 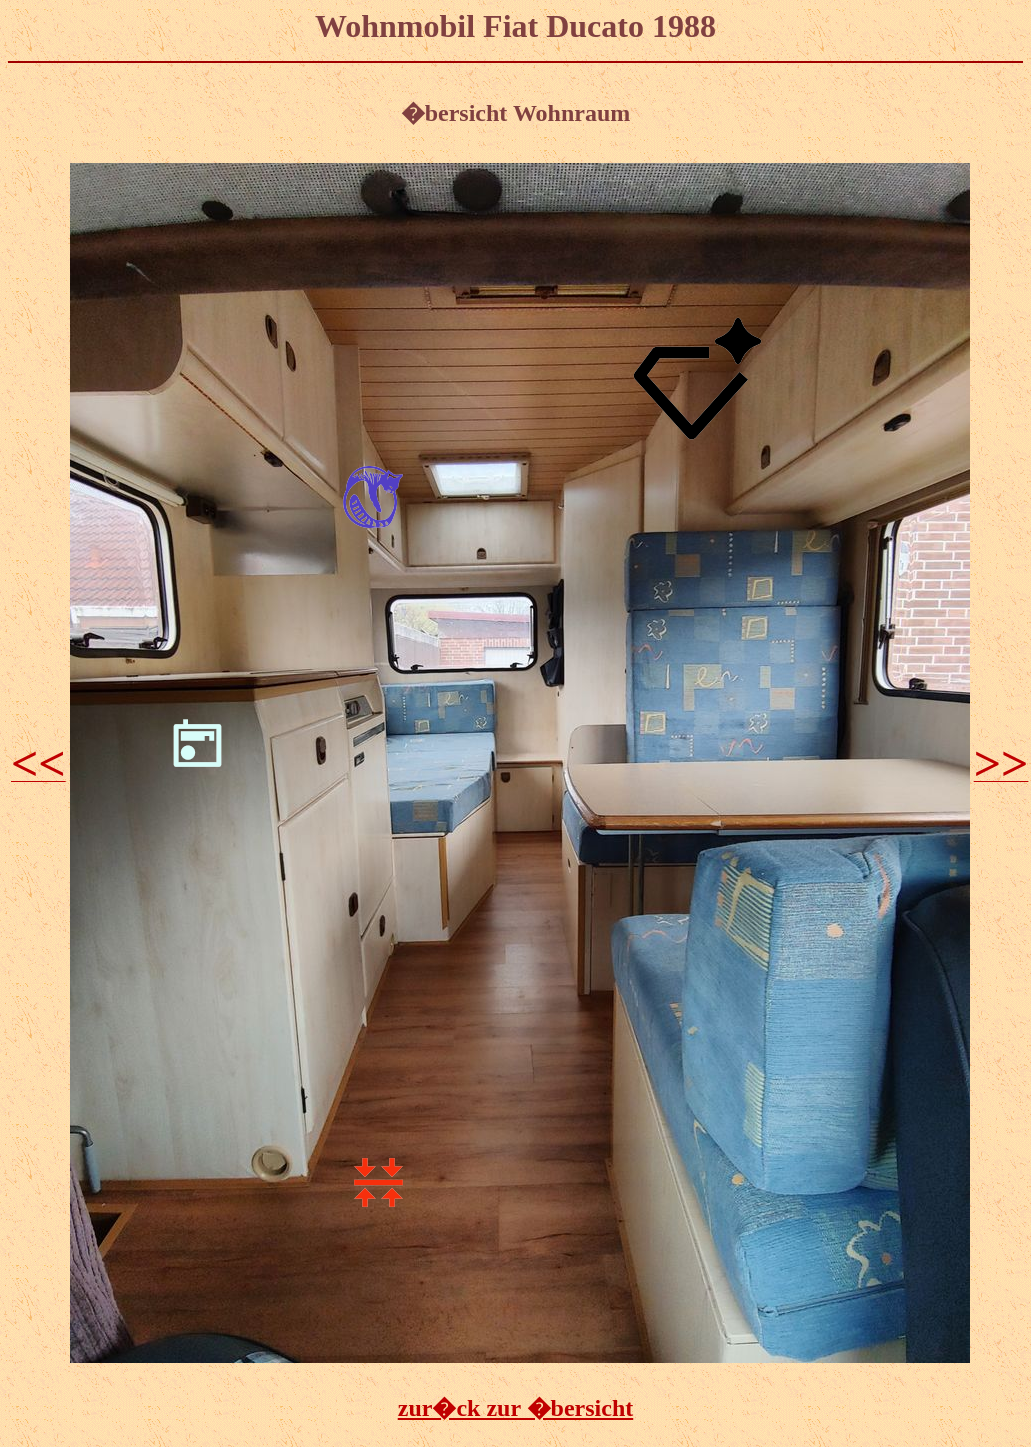 What do you see at coordinates (378, 1182) in the screenshot?
I see `align objects vertically to center` at bounding box center [378, 1182].